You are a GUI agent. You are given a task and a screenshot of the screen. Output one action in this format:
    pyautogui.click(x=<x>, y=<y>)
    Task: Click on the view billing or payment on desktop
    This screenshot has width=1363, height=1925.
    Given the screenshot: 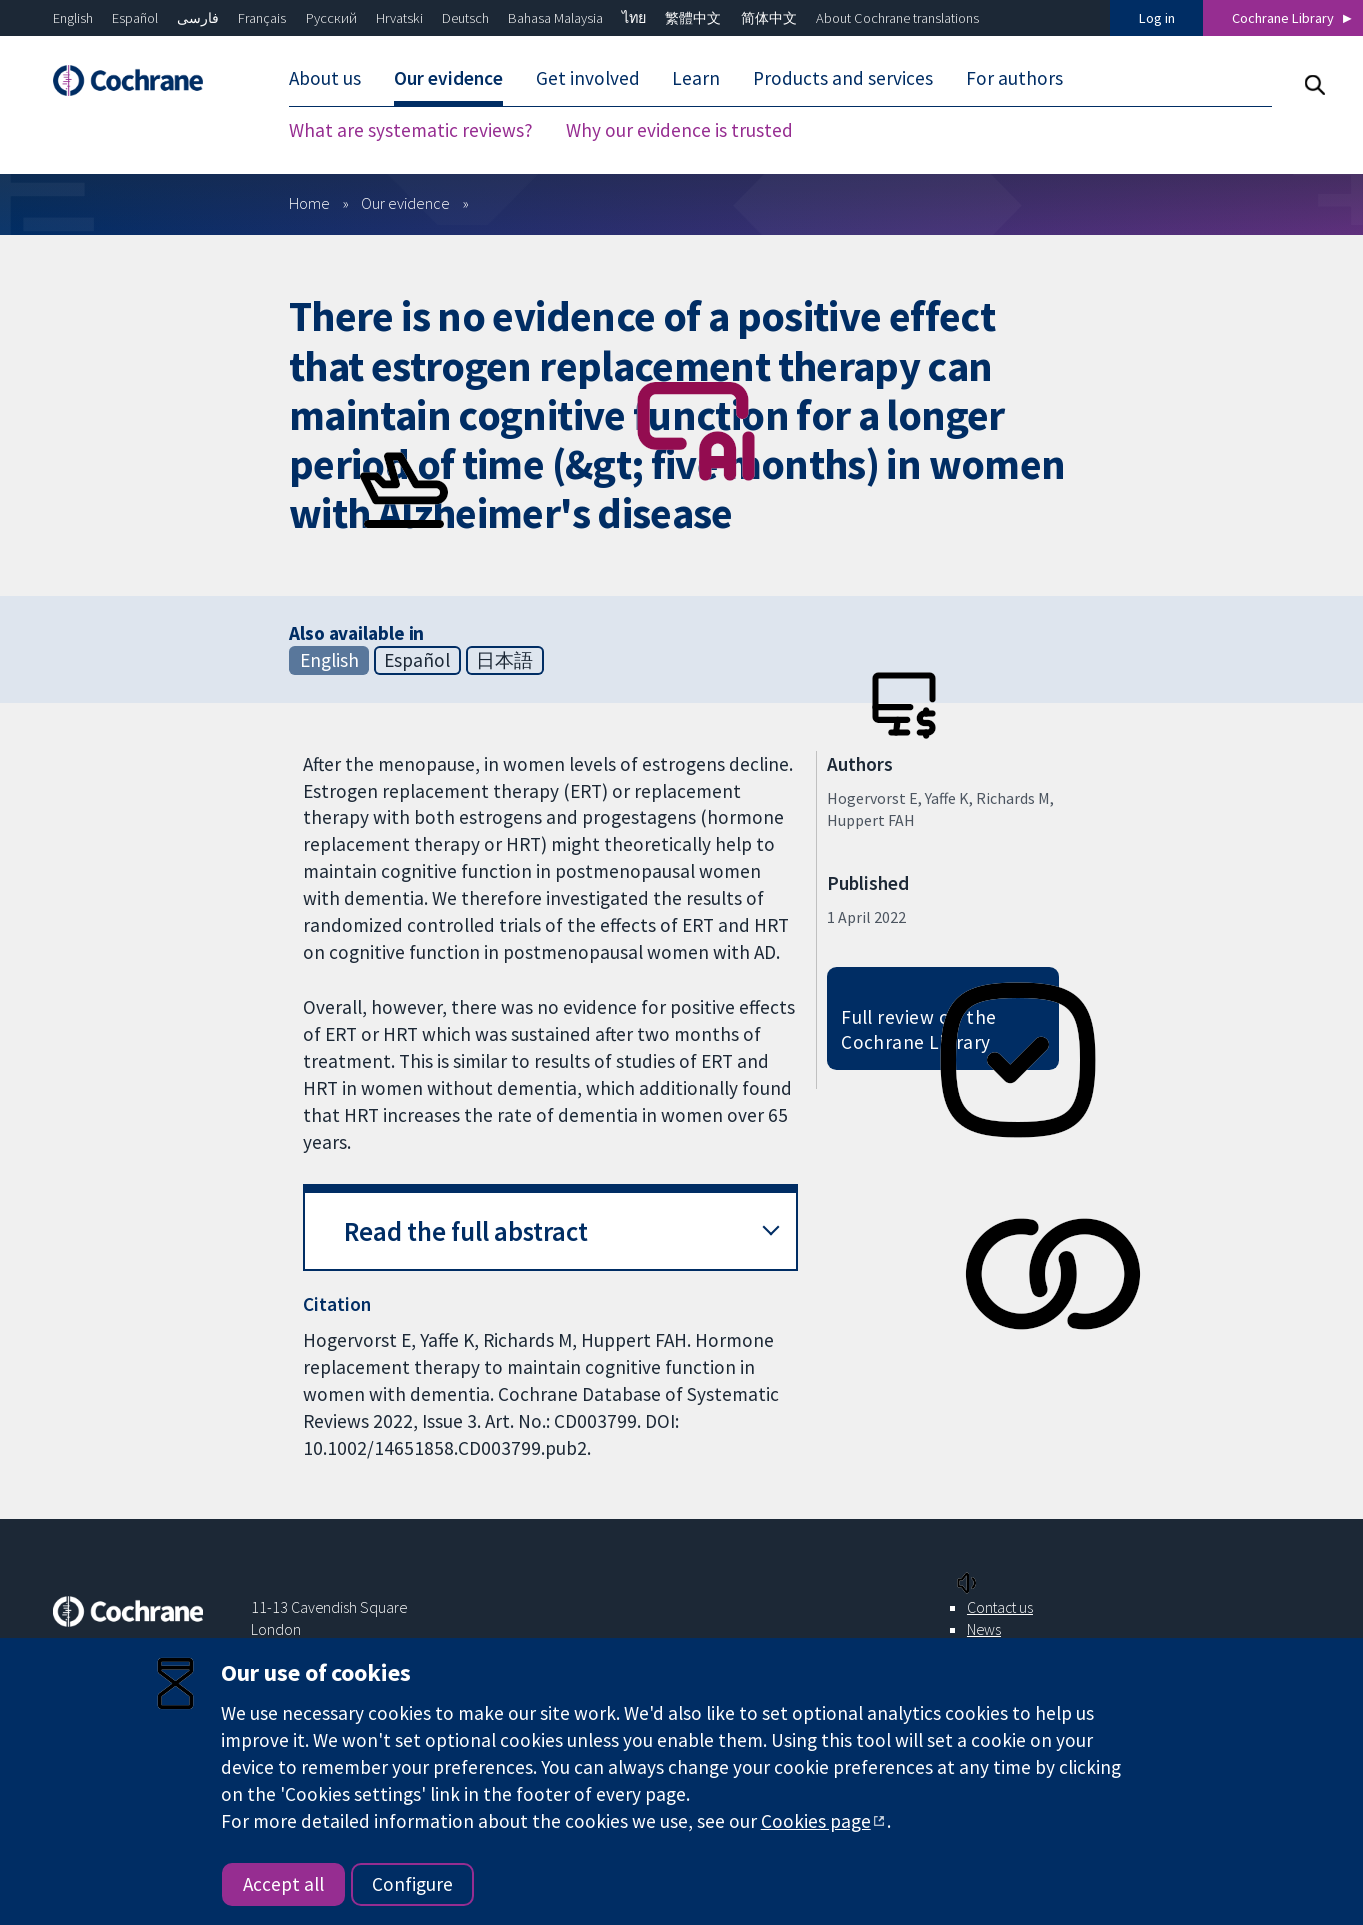 What is the action you would take?
    pyautogui.click(x=904, y=704)
    